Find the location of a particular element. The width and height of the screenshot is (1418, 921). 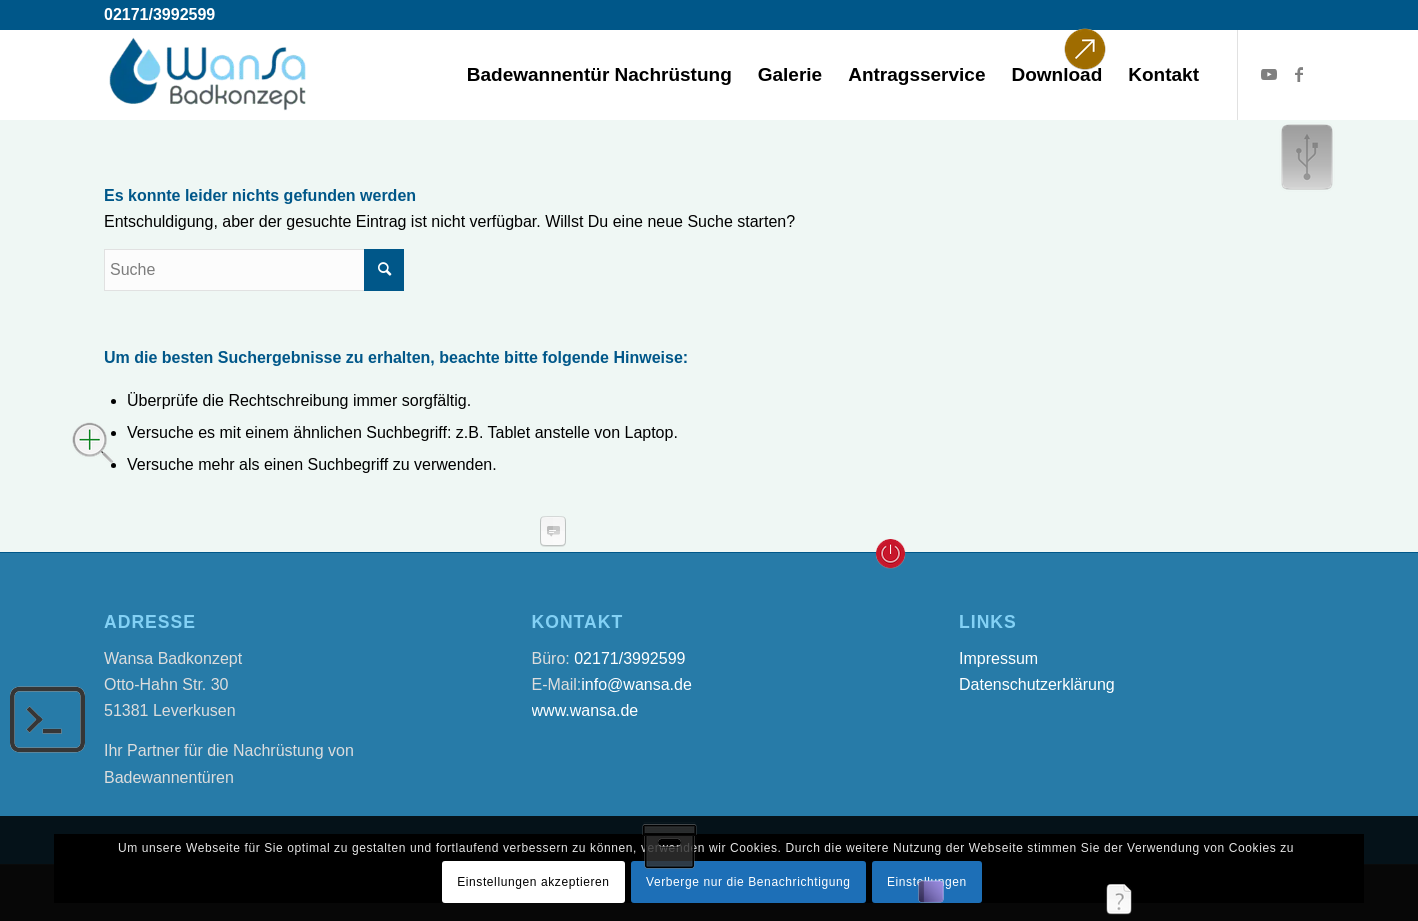

view archived emails is located at coordinates (669, 845).